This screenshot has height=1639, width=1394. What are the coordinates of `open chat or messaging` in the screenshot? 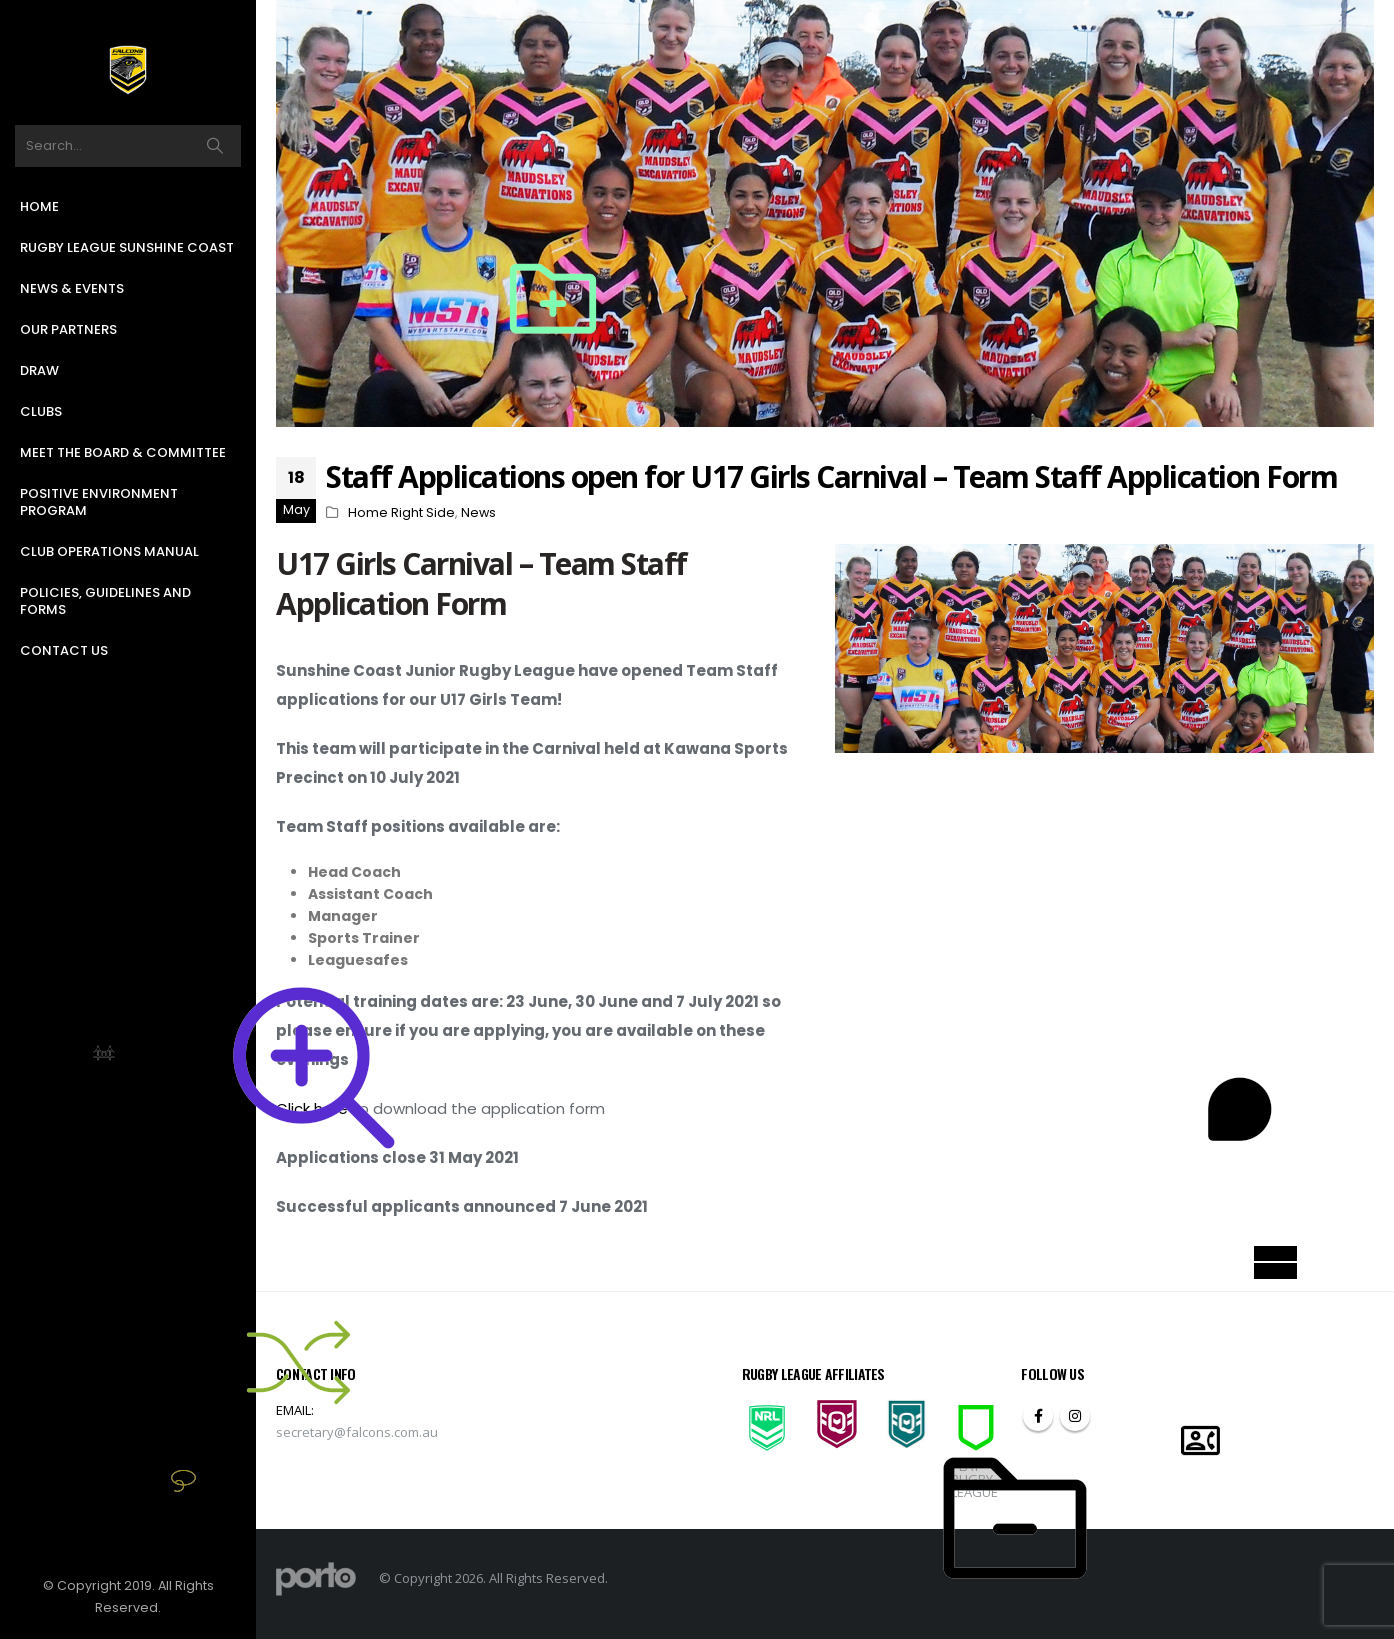 It's located at (1238, 1110).